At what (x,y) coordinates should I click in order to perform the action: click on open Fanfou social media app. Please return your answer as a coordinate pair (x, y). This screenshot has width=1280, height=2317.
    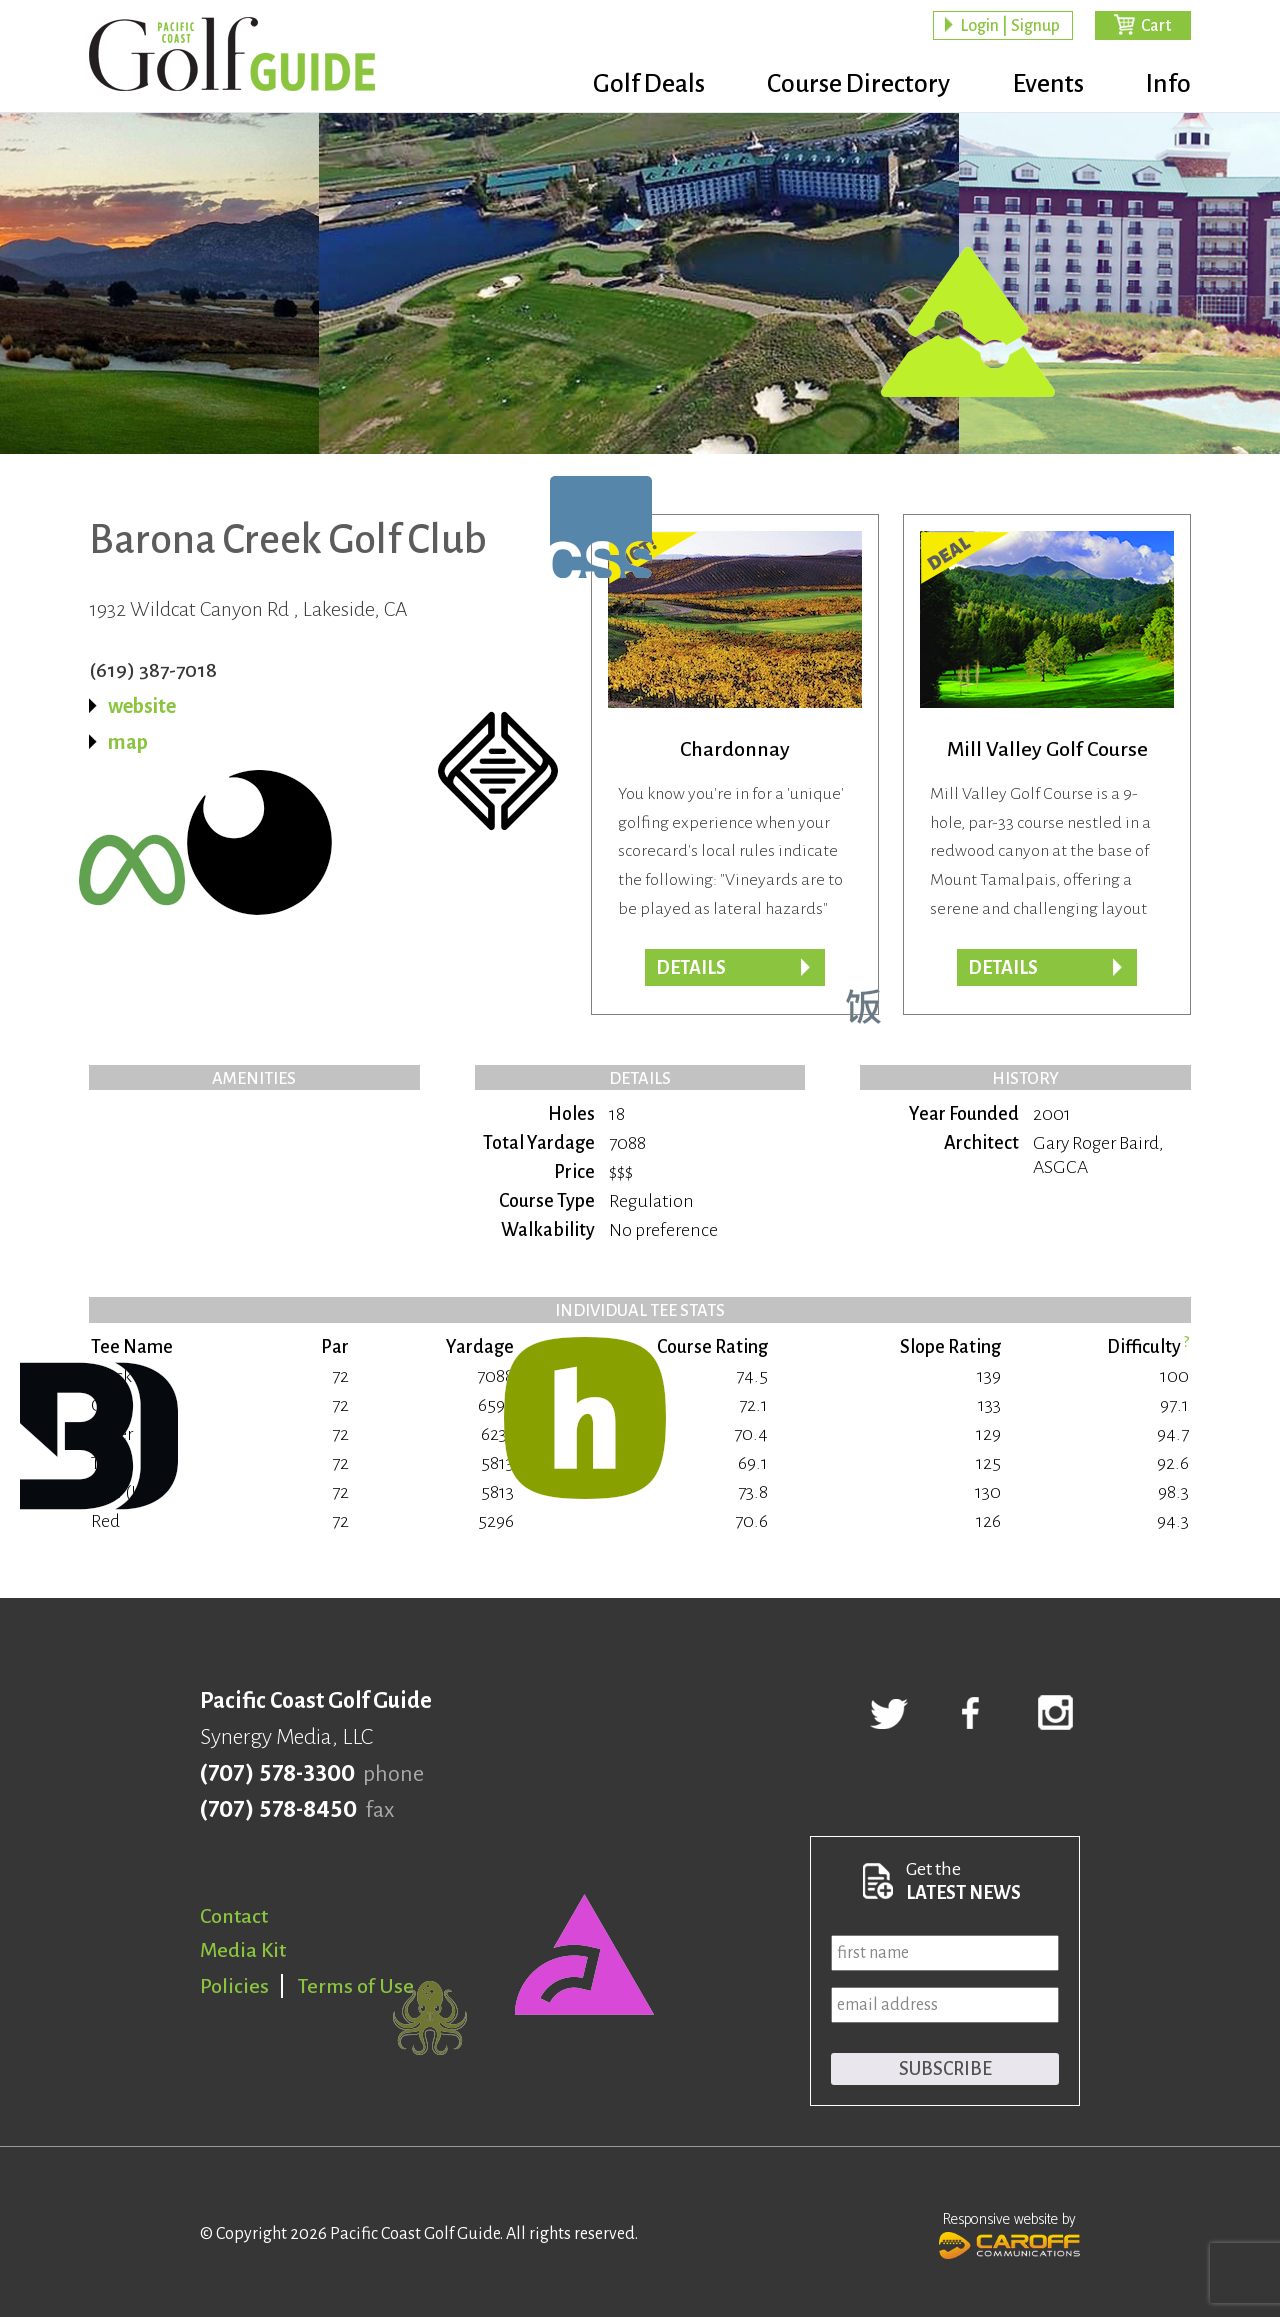
    Looking at the image, I should click on (863, 1006).